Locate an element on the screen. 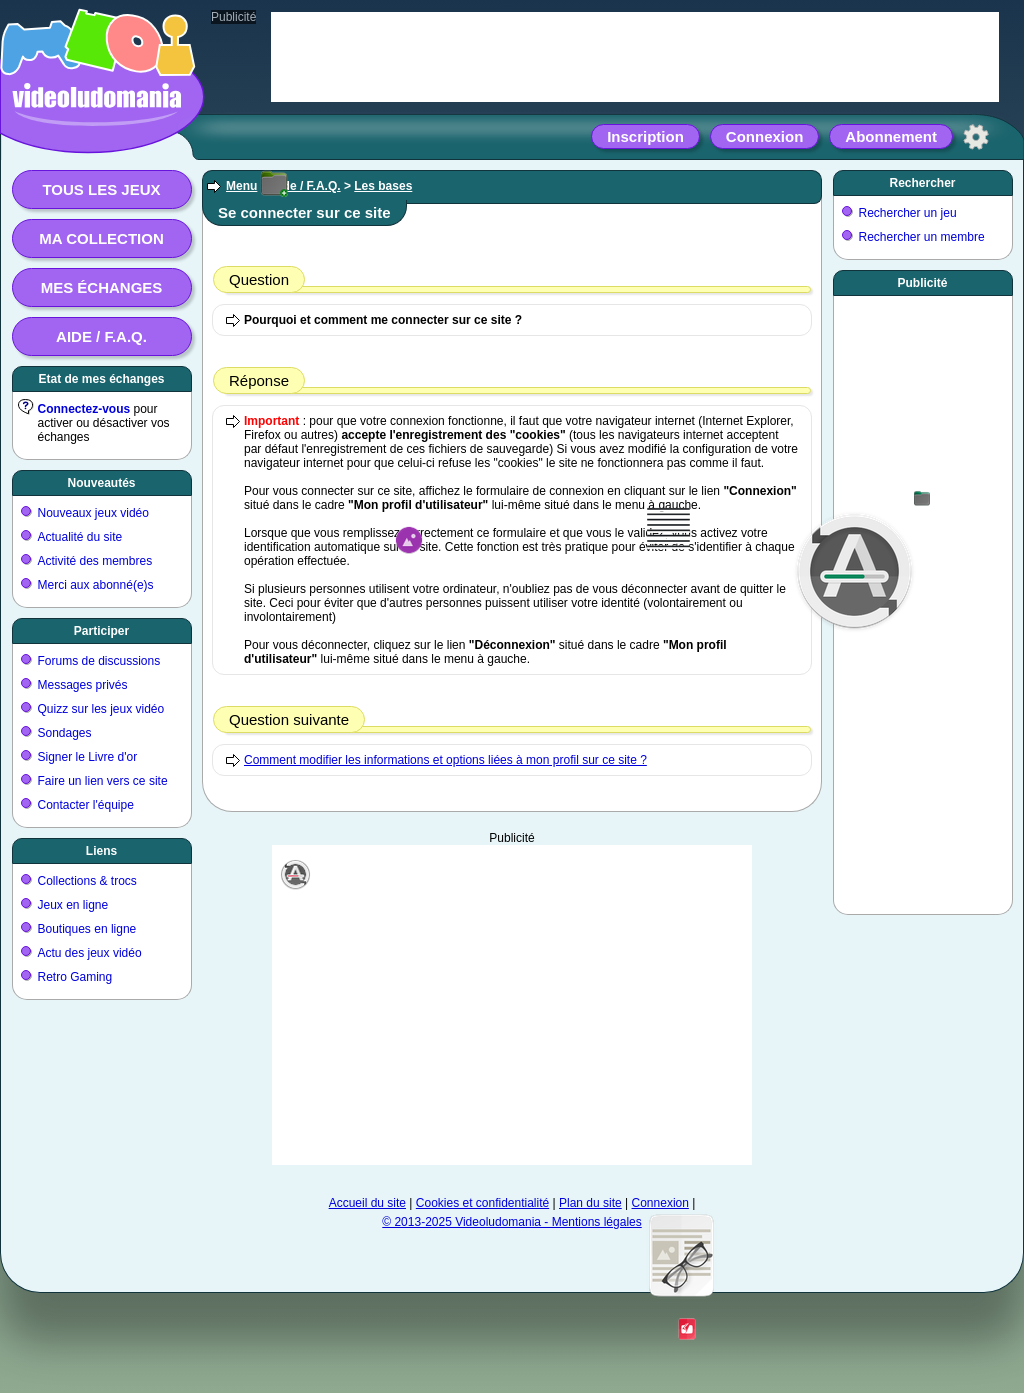 The height and width of the screenshot is (1393, 1024). indicates photo or image content is located at coordinates (409, 540).